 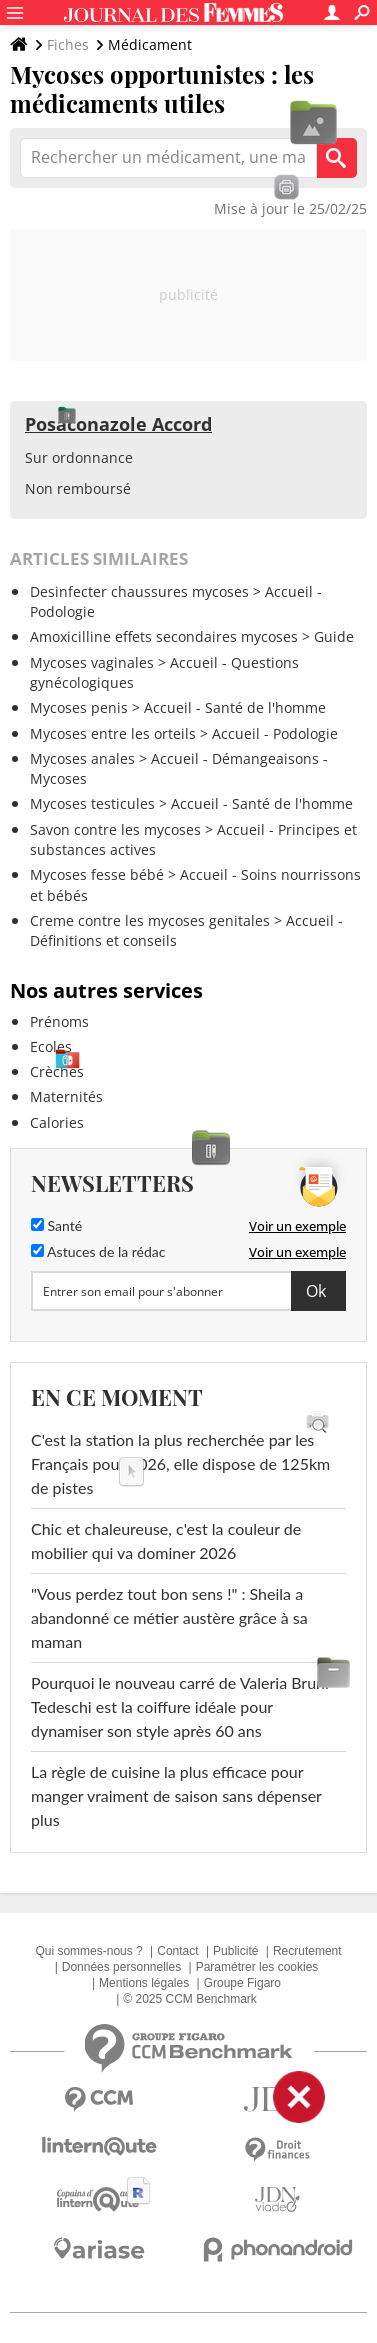 What do you see at coordinates (138, 2190) in the screenshot?
I see `an R programming language source file` at bounding box center [138, 2190].